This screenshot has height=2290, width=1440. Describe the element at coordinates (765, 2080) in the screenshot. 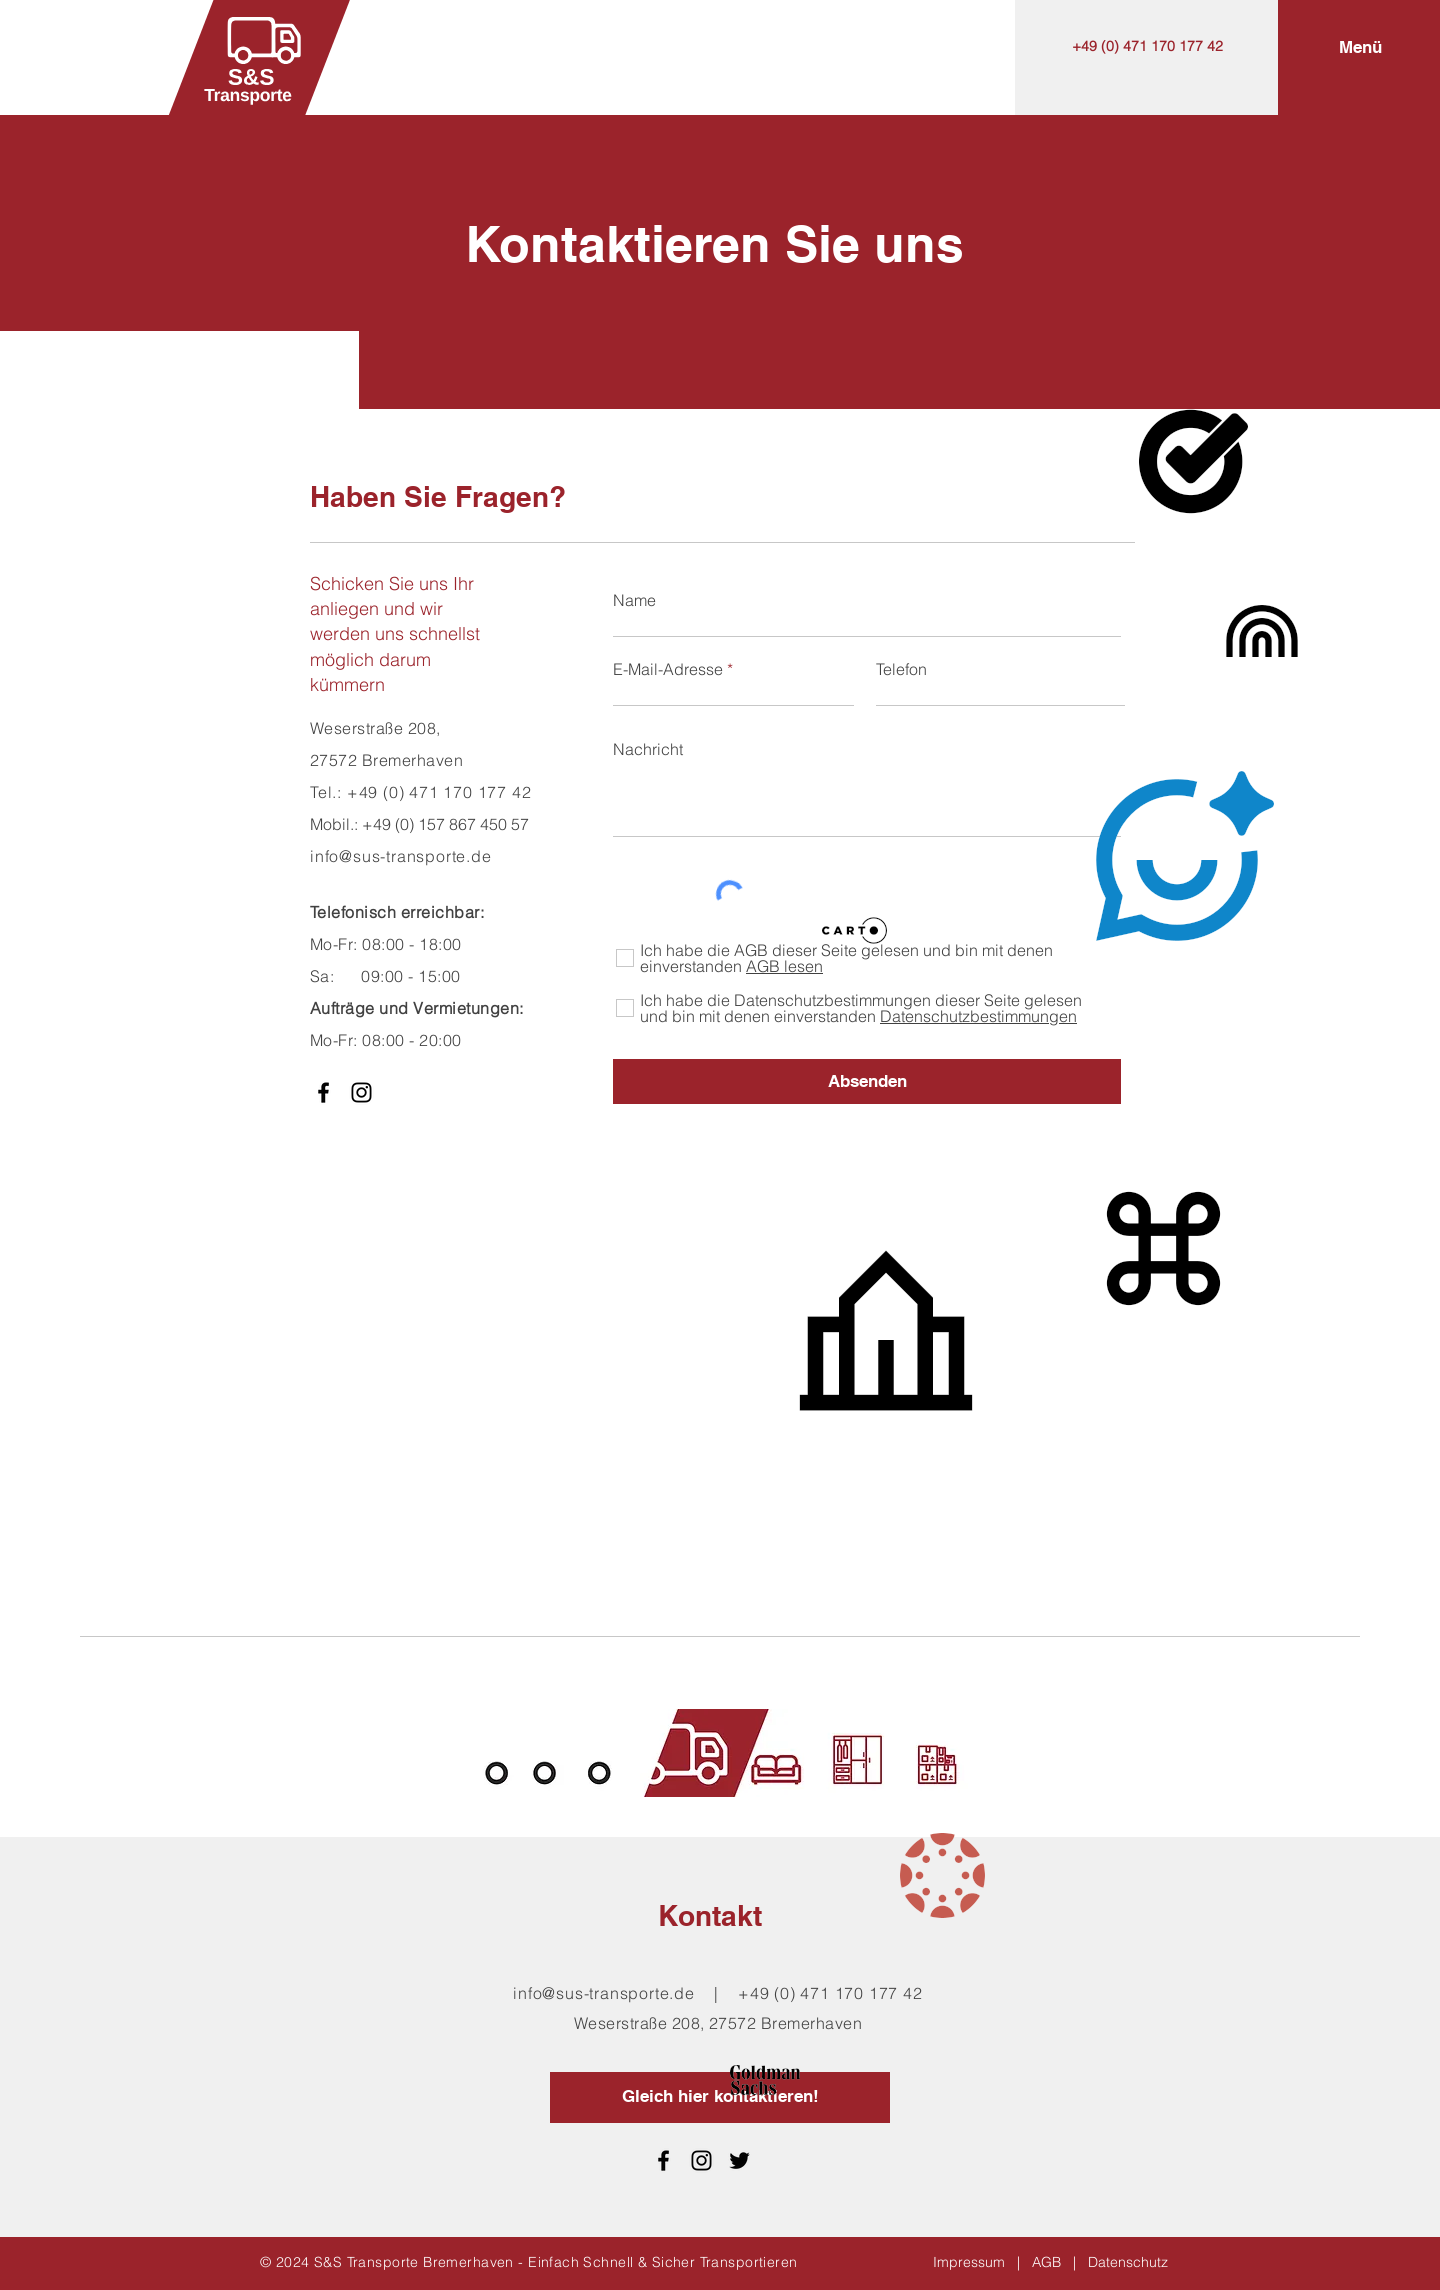

I see `Goldman Sachs company logo` at that location.